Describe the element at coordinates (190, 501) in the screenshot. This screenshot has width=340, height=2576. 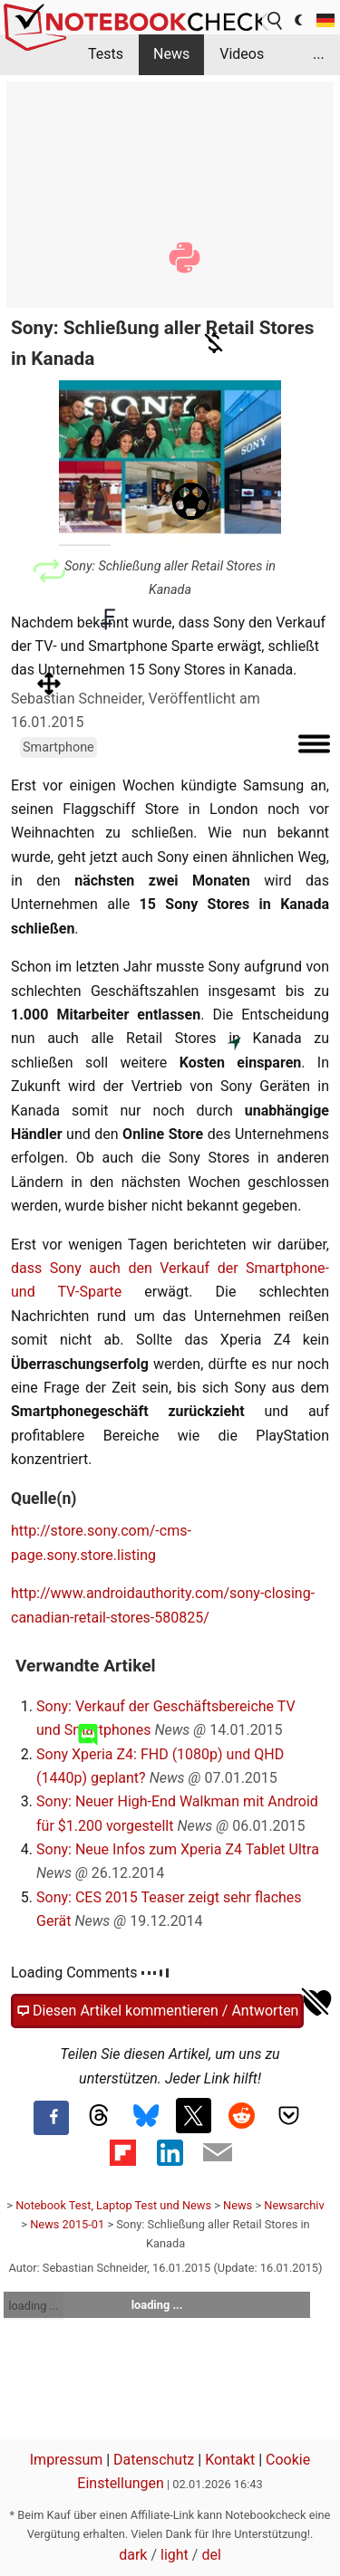
I see `access football or soccer content` at that location.